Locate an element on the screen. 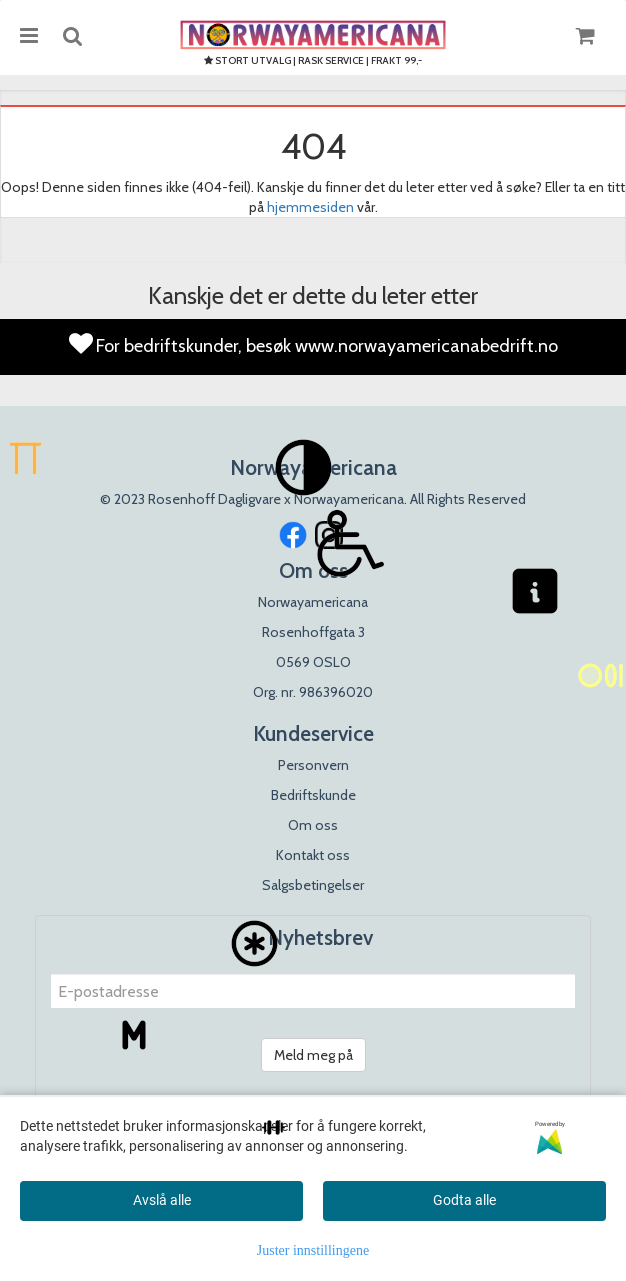 This screenshot has height=1281, width=626. access workout or fitness features is located at coordinates (273, 1127).